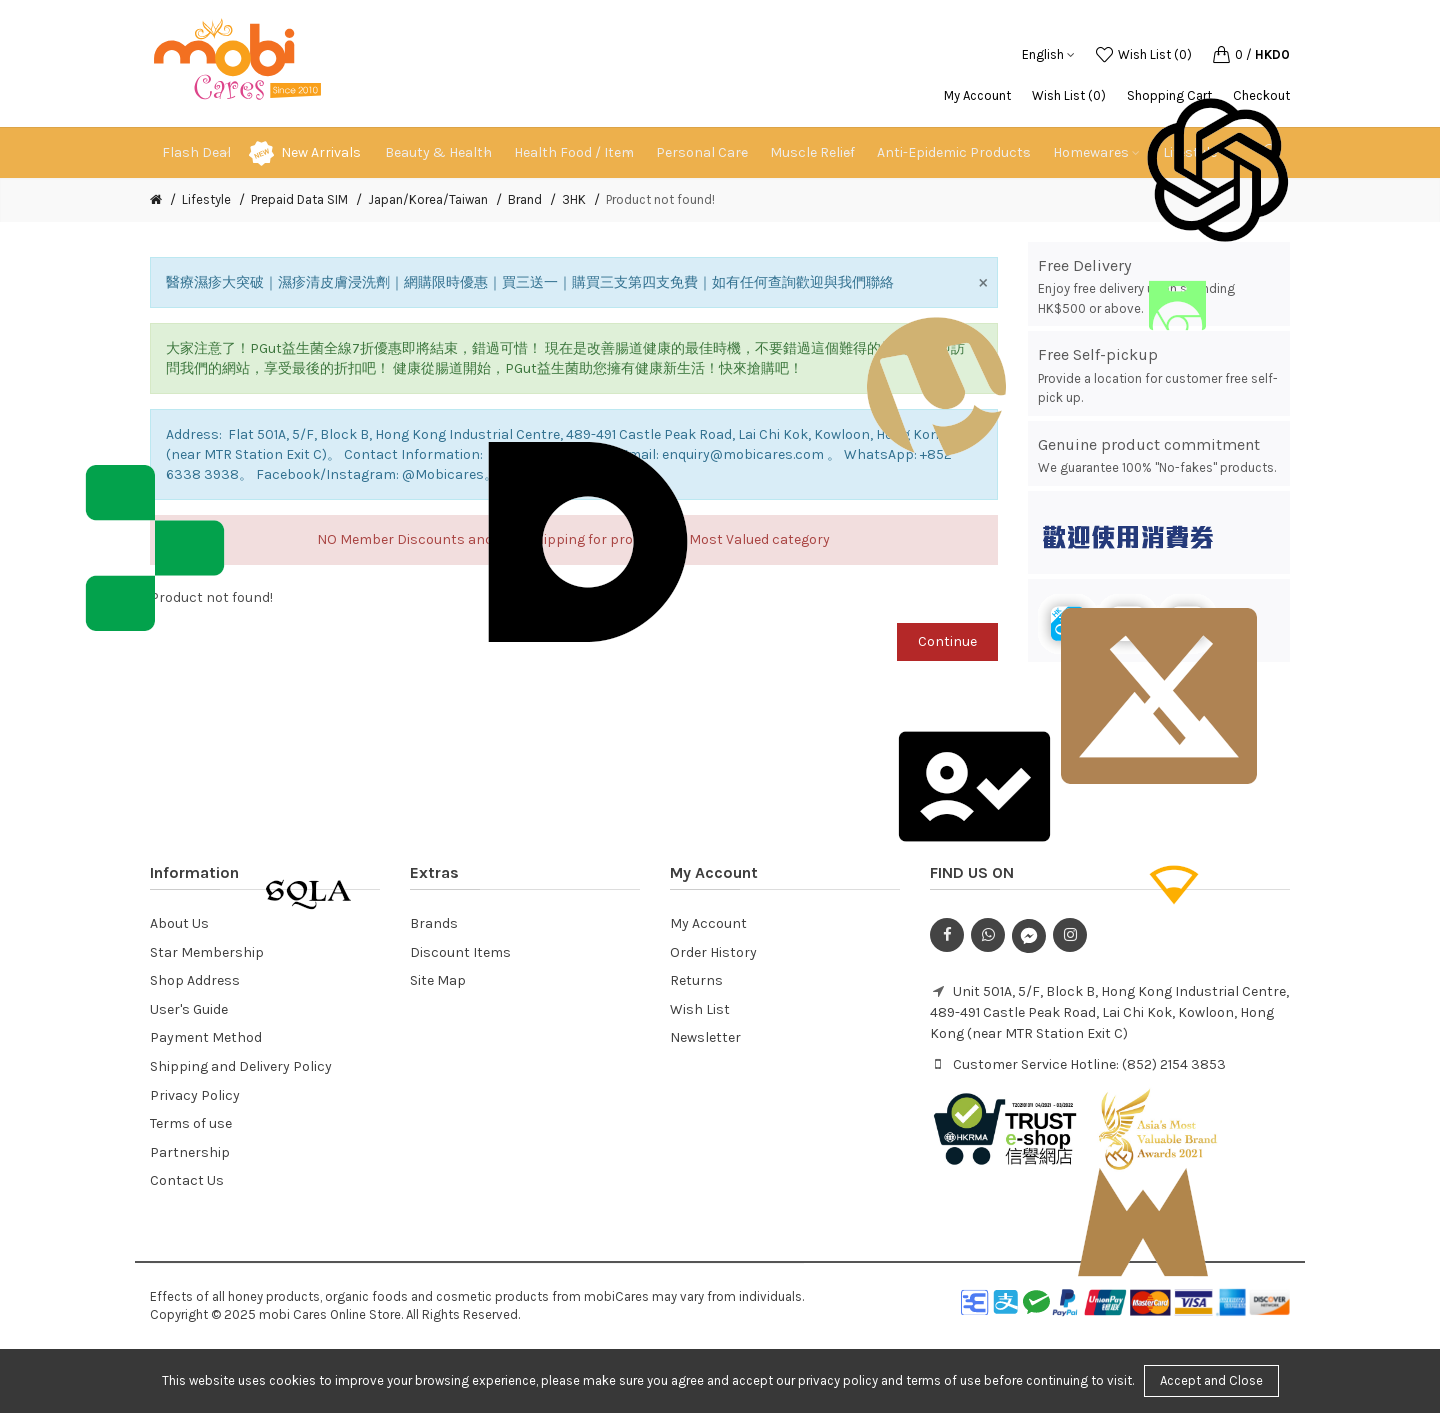 The width and height of the screenshot is (1440, 1413). I want to click on open replit, so click(155, 548).